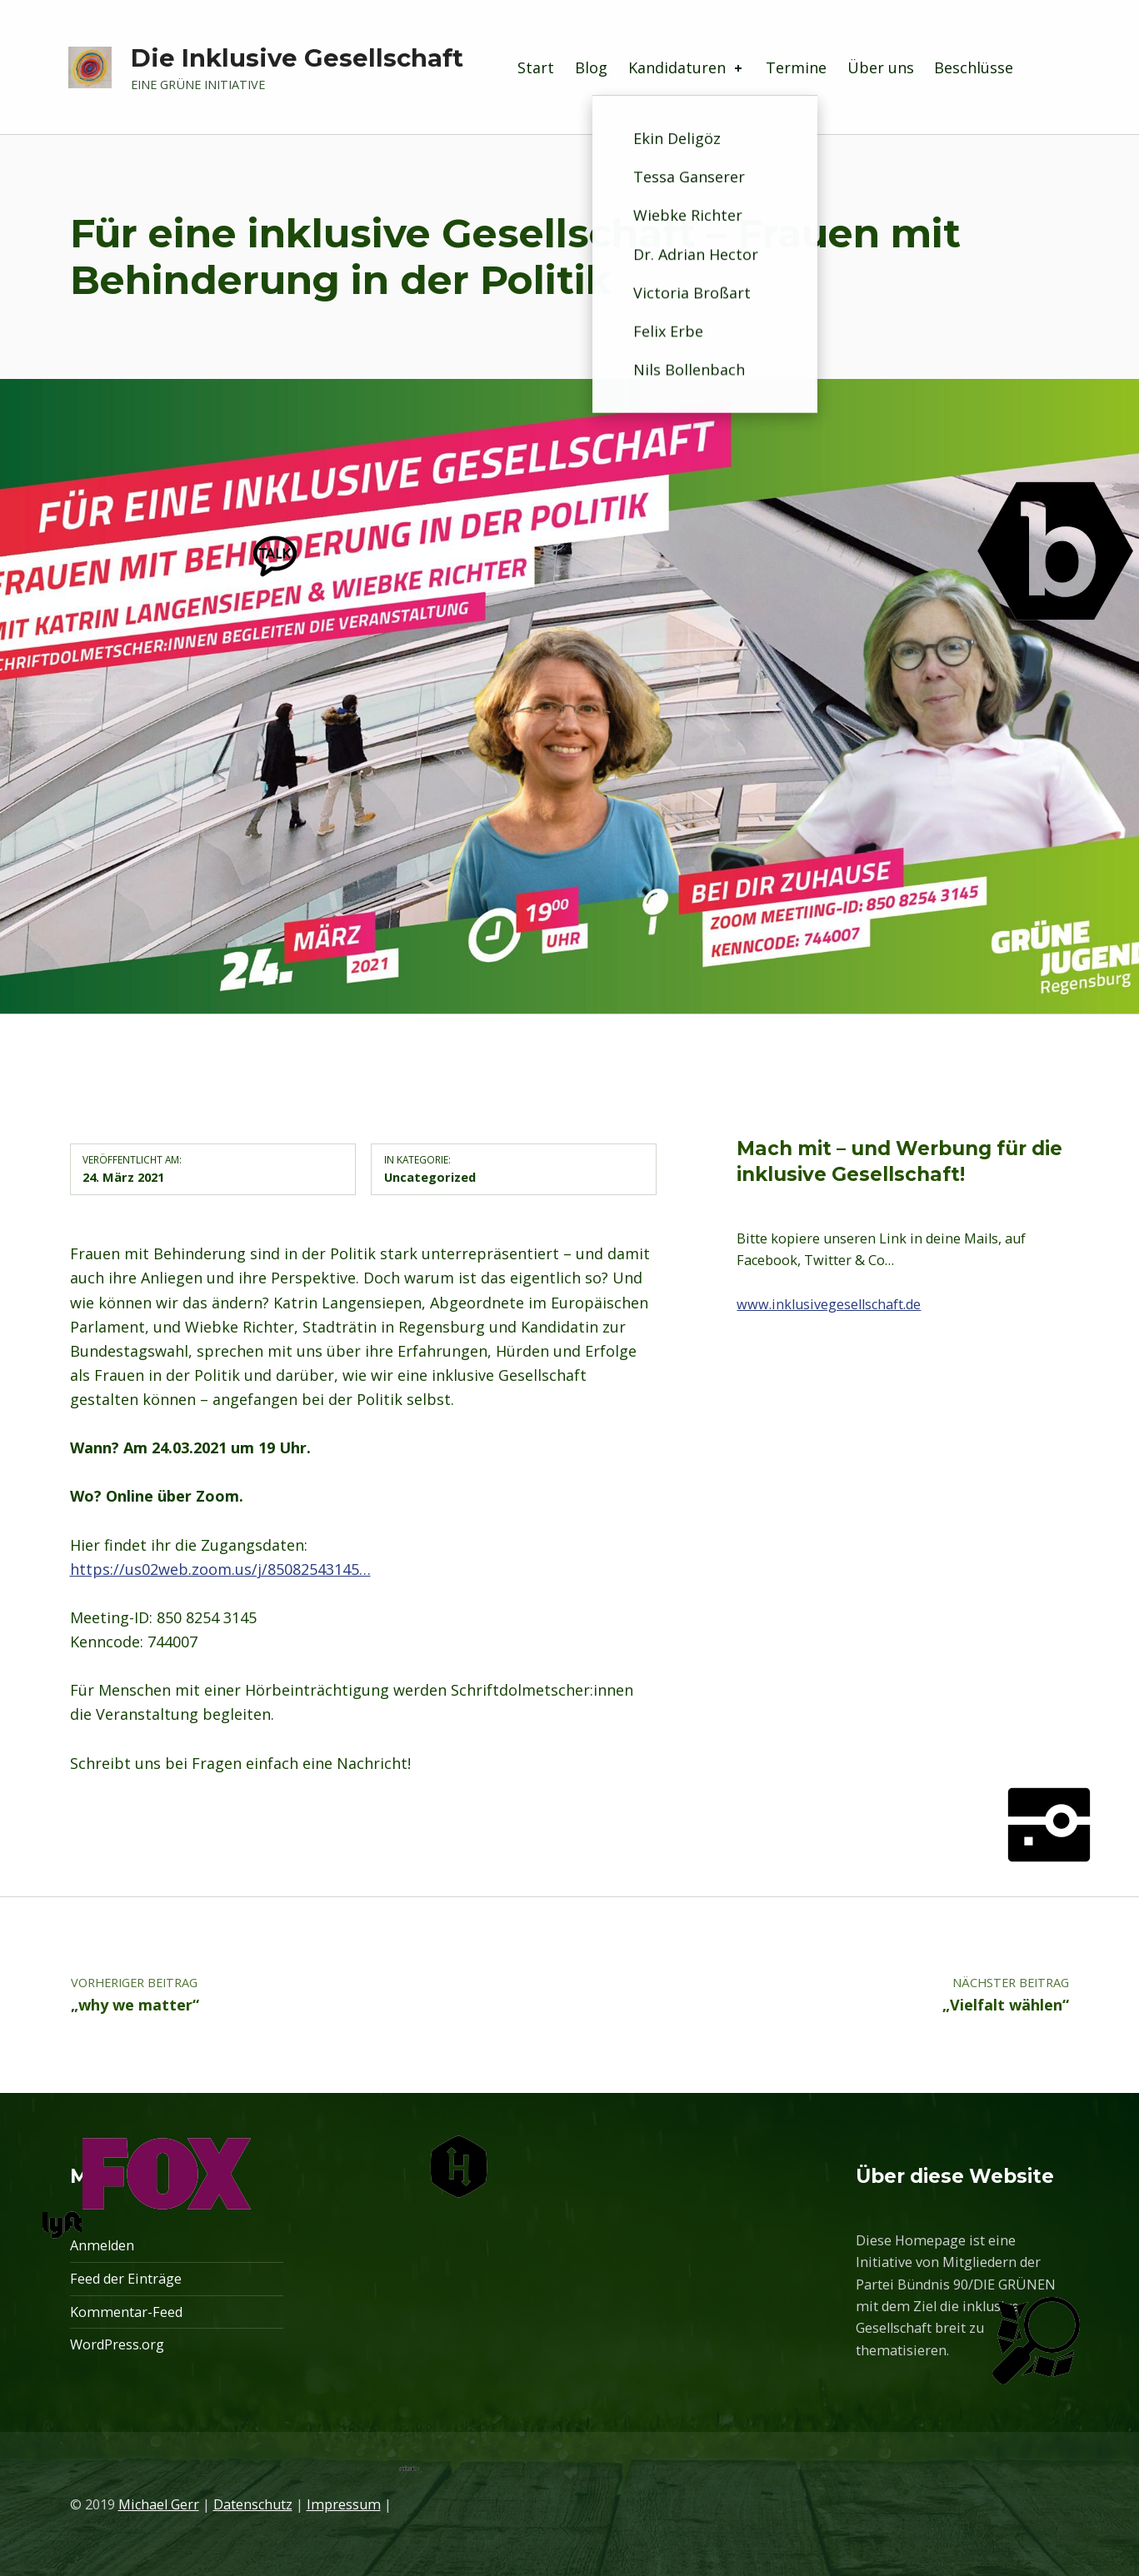  What do you see at coordinates (458, 2166) in the screenshot?
I see `hackerrank logo` at bounding box center [458, 2166].